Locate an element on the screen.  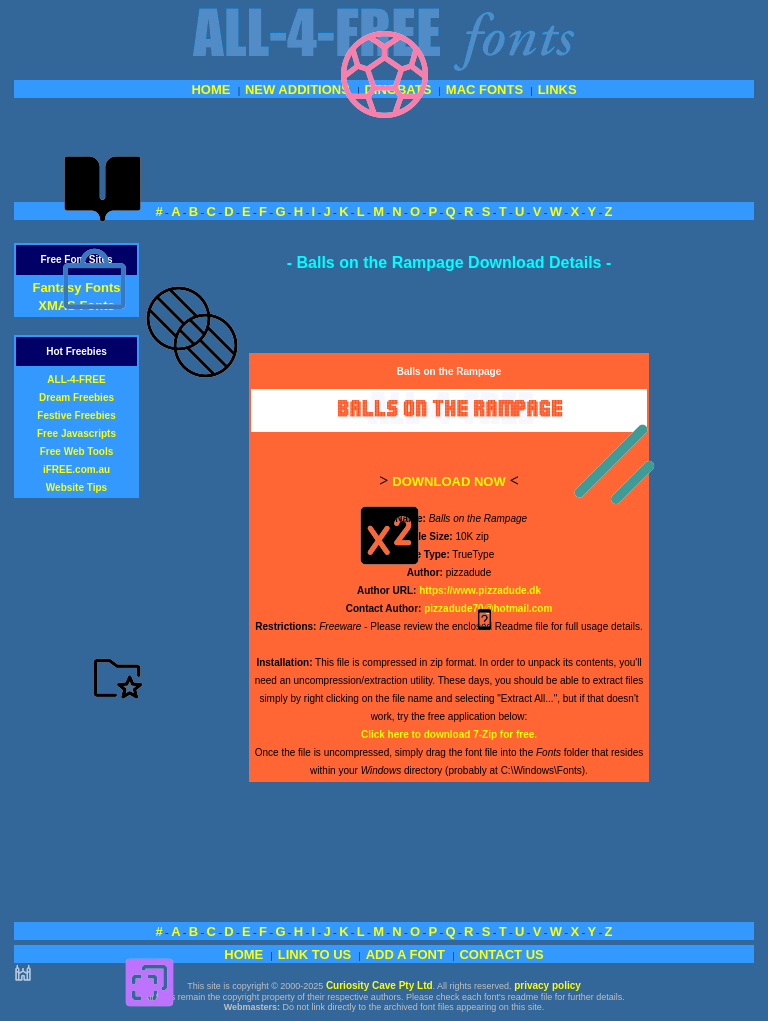
view your shopping bag is located at coordinates (94, 282).